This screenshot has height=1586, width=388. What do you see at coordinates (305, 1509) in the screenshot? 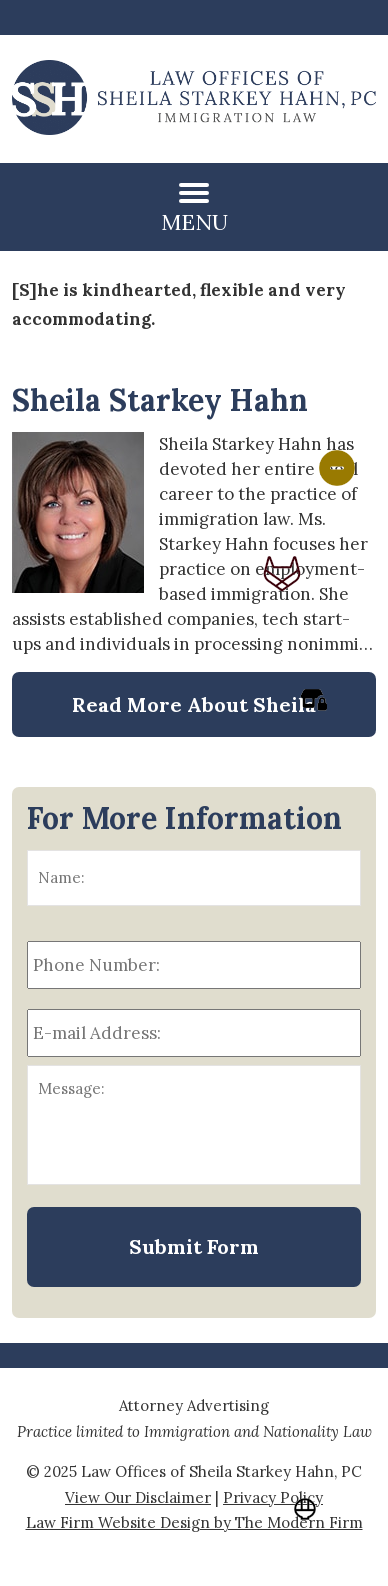
I see `browse asian cuisine or rice dishes` at bounding box center [305, 1509].